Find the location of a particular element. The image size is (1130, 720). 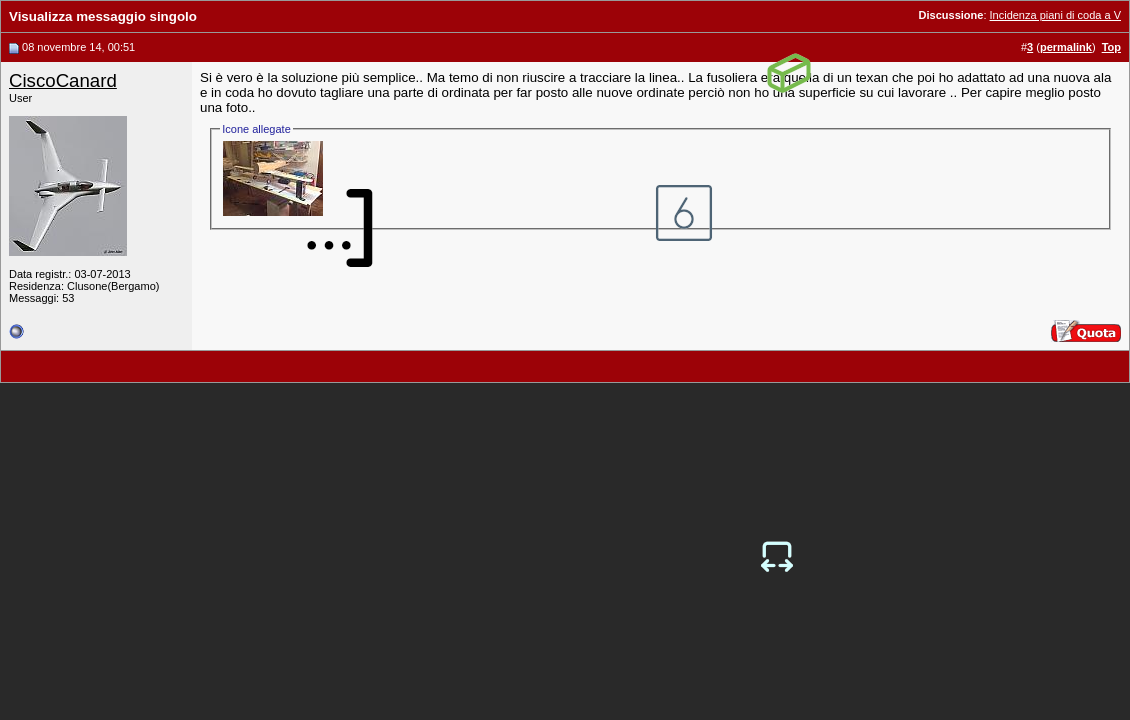

auto-fit content to available width is located at coordinates (777, 556).